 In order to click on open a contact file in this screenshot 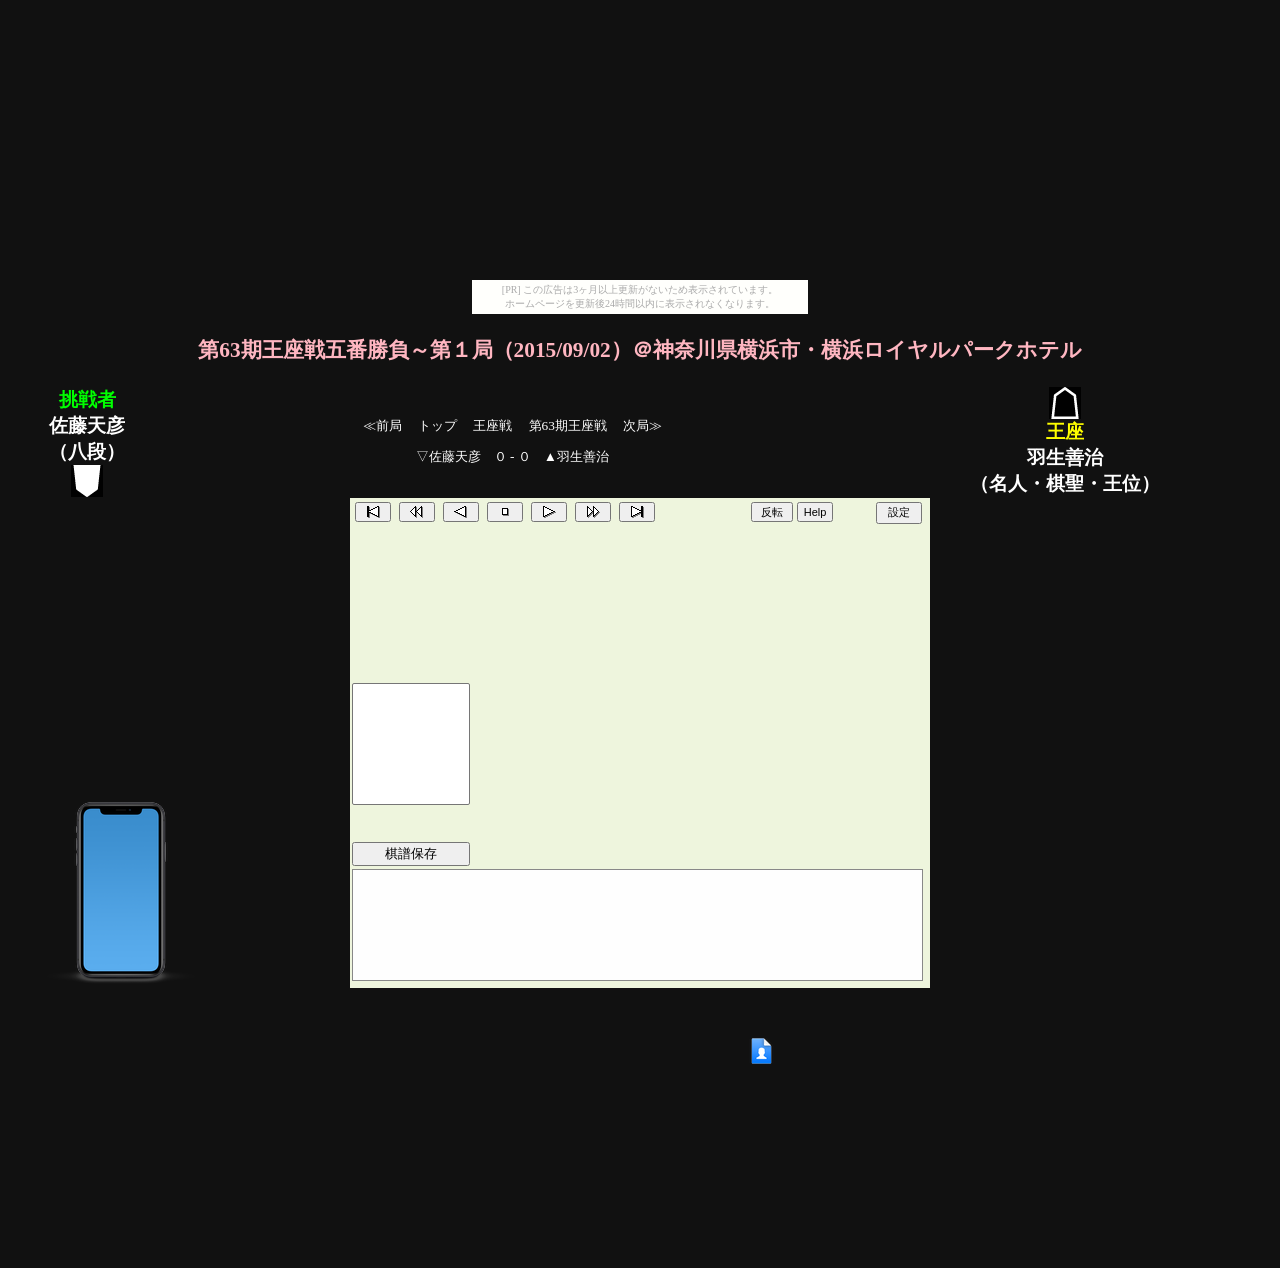, I will do `click(761, 1051)`.